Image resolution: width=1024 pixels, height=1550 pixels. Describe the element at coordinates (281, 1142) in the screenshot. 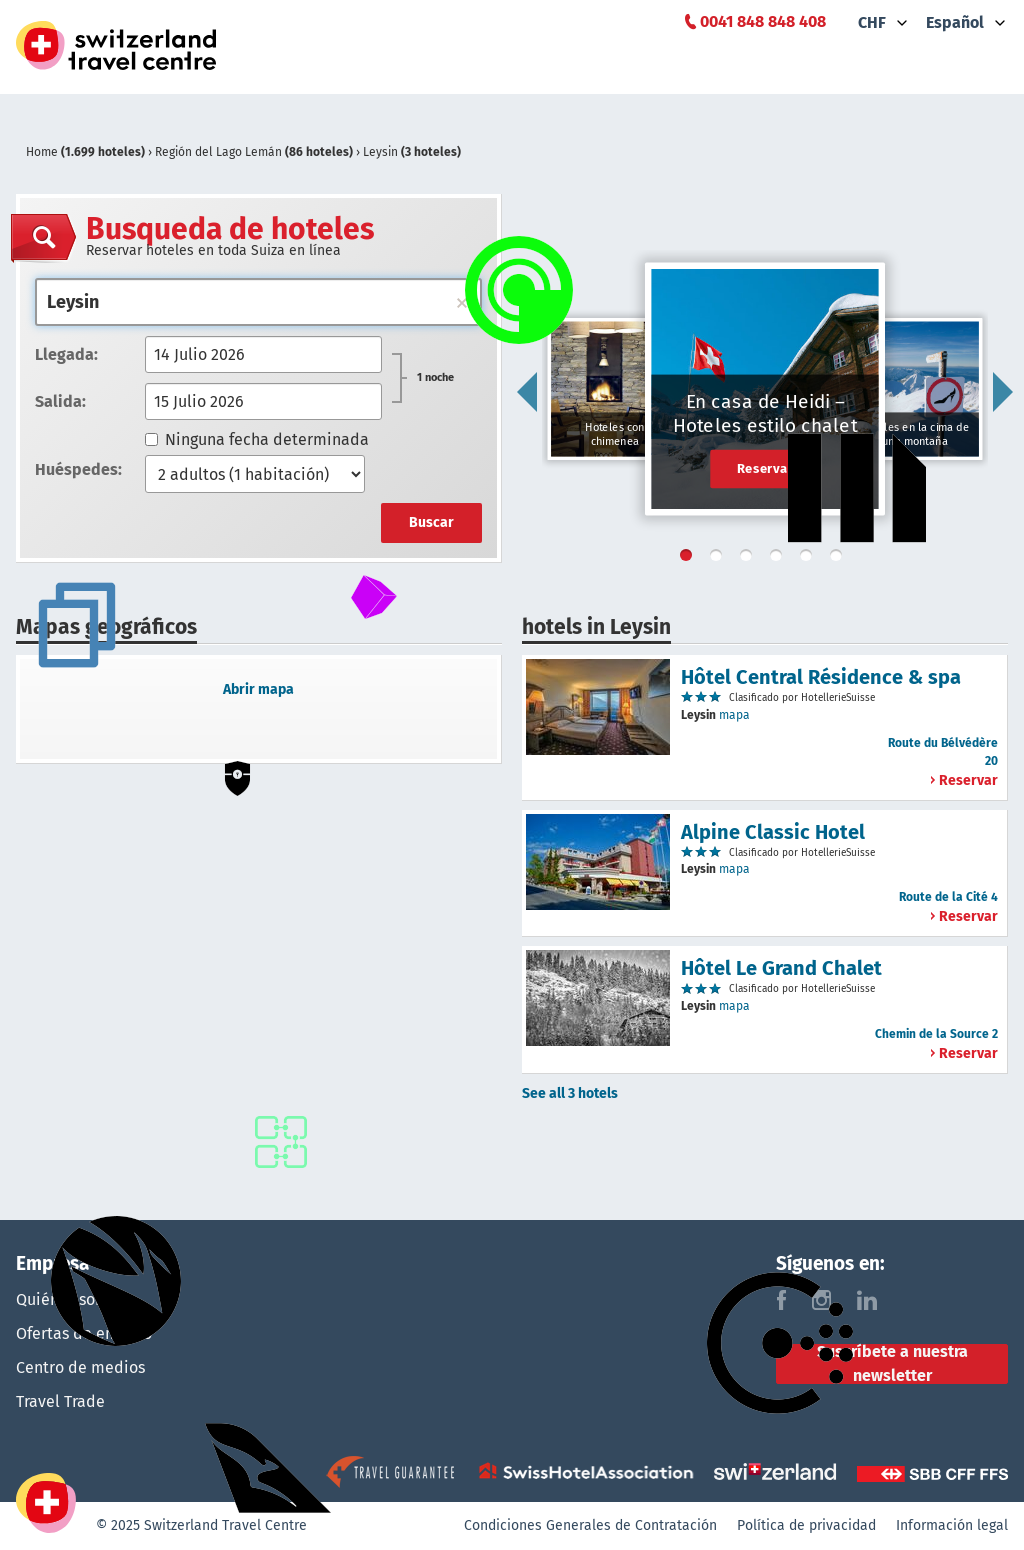

I see `xyflow brand logo` at that location.